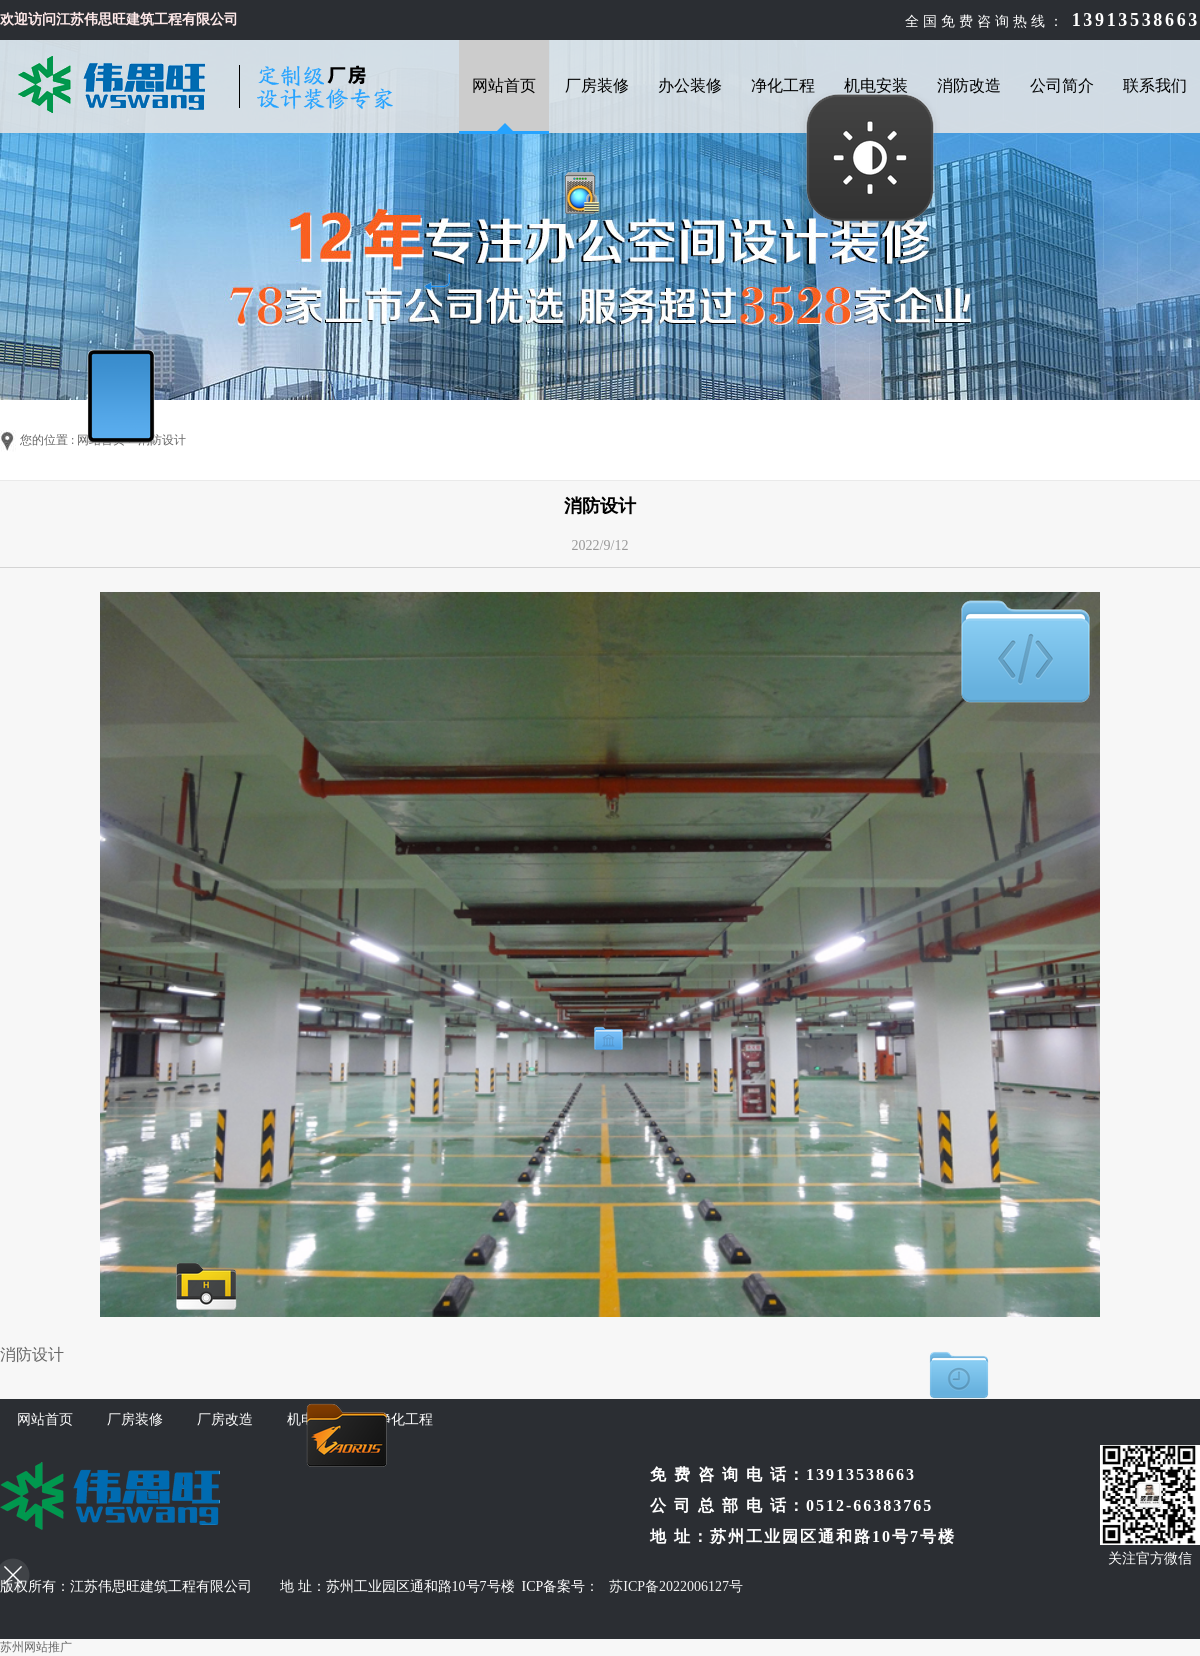  What do you see at coordinates (436, 280) in the screenshot?
I see `reply to an email message` at bounding box center [436, 280].